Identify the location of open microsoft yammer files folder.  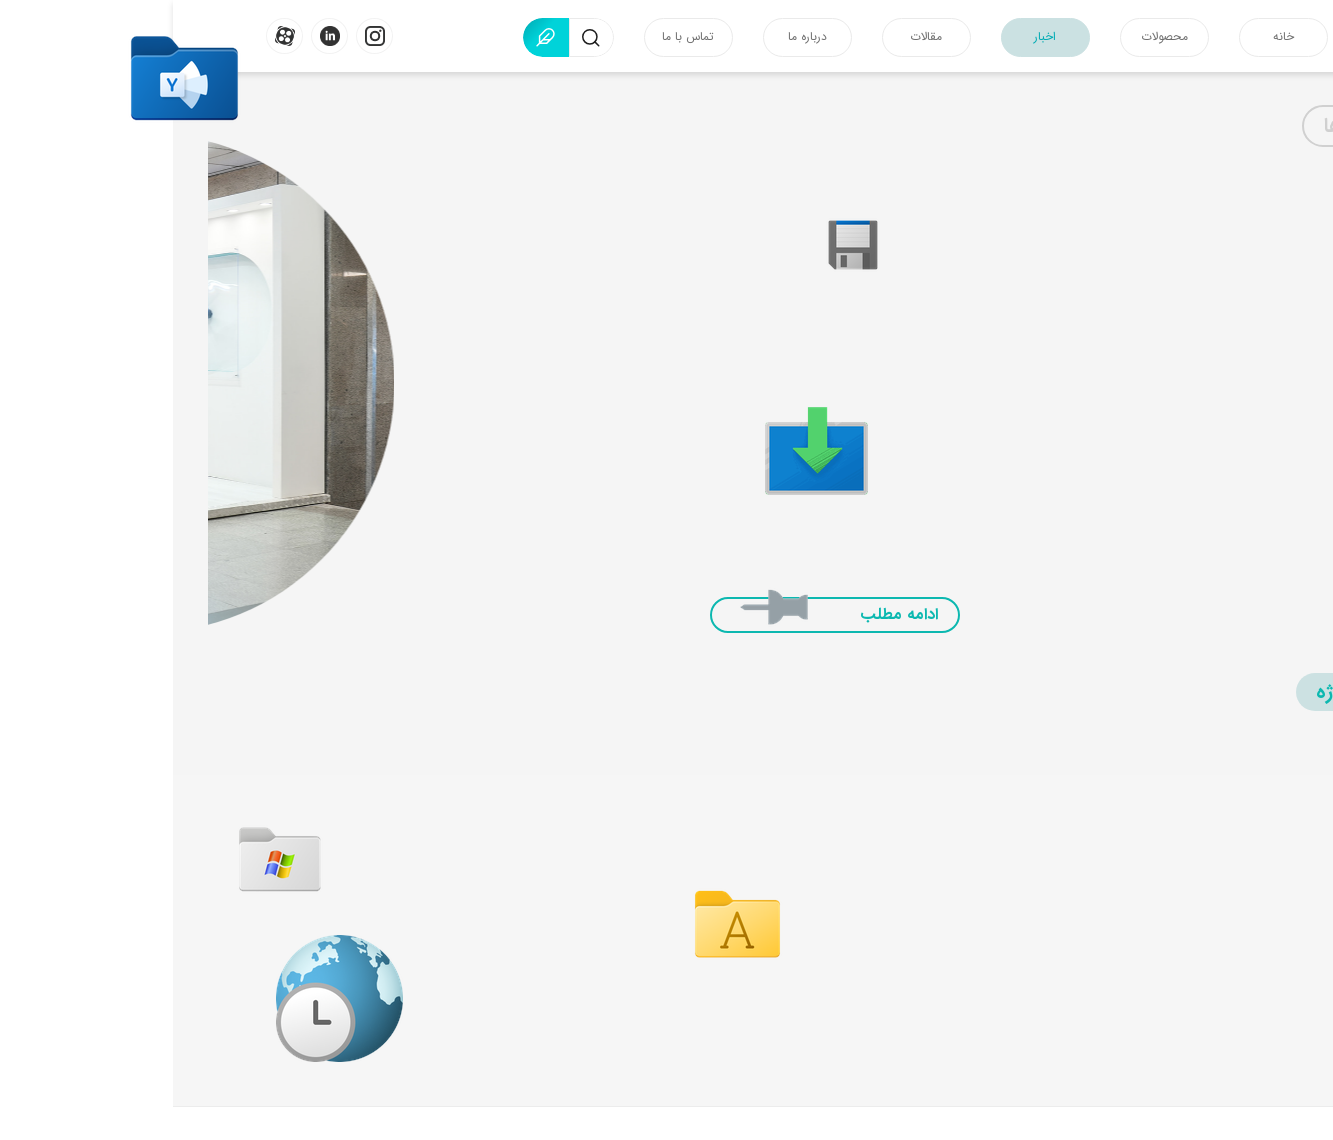
(184, 81).